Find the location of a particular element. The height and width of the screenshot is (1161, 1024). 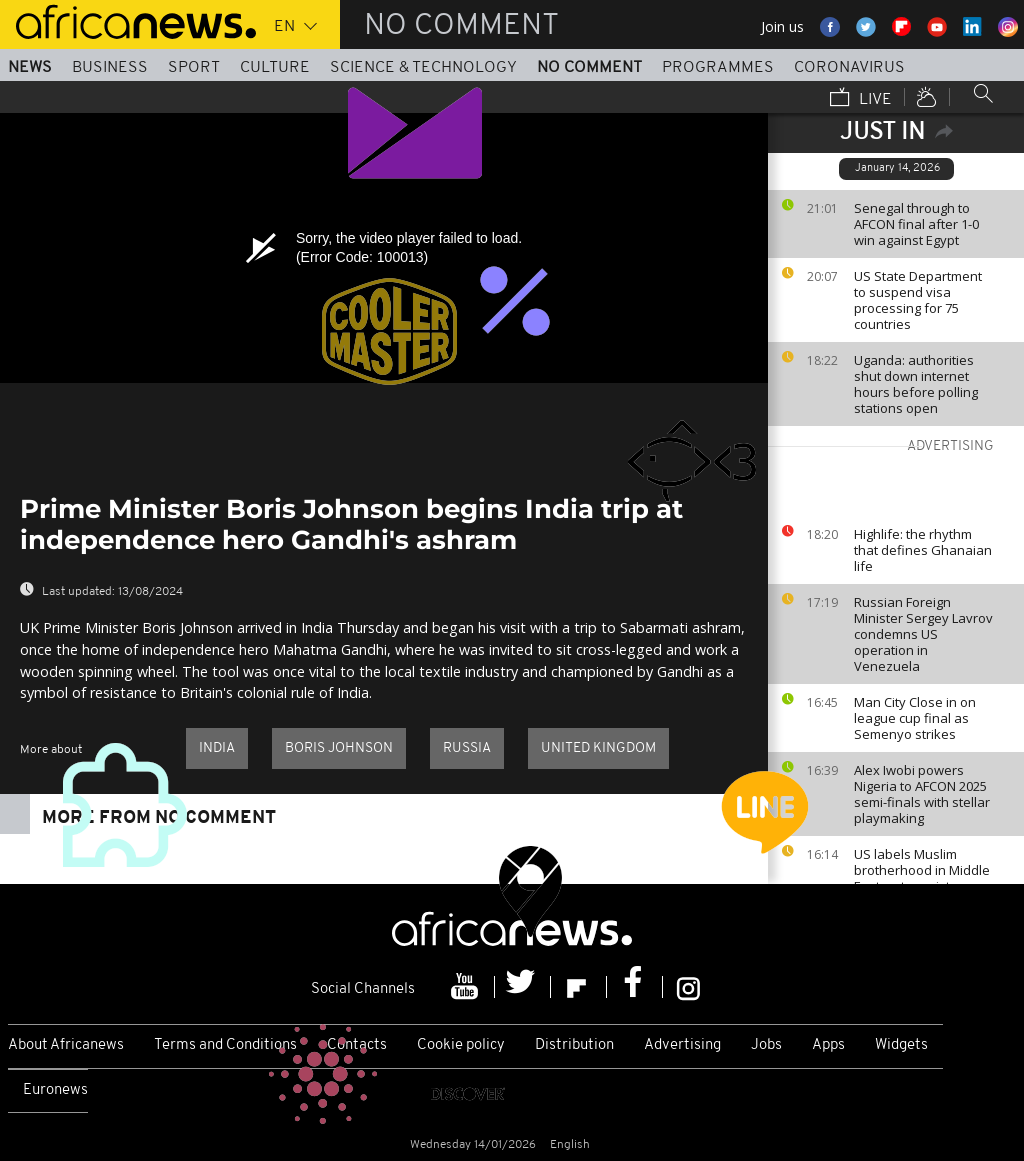

Campaign Monitor logo is located at coordinates (415, 133).